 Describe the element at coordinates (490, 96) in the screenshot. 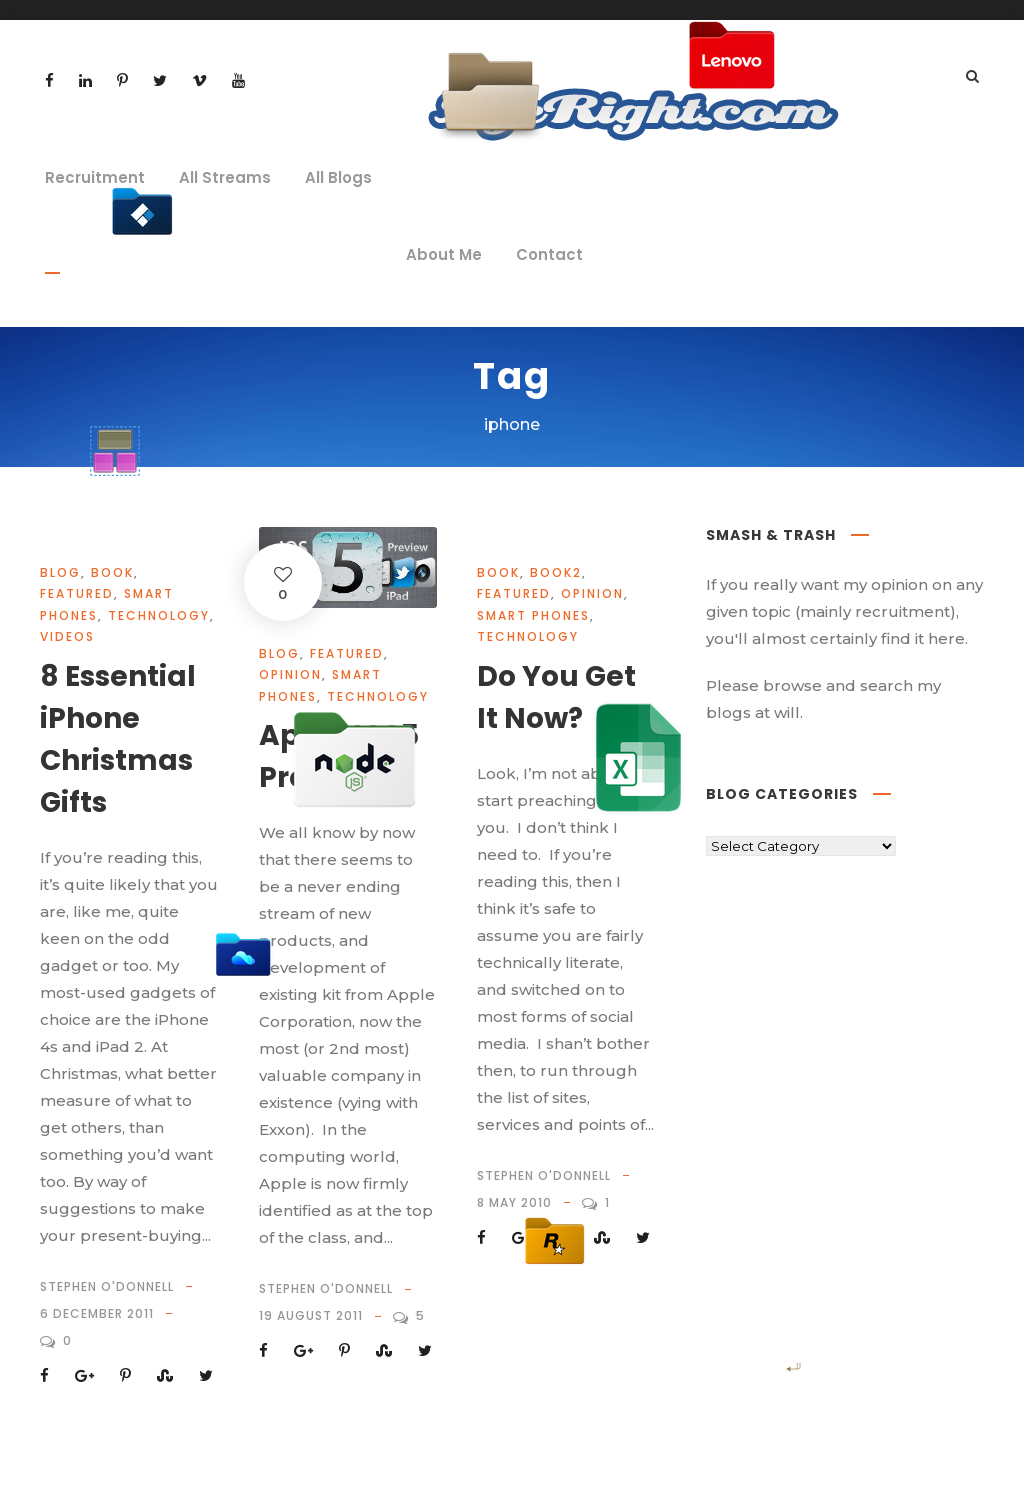

I see `view contents of an open folder` at that location.